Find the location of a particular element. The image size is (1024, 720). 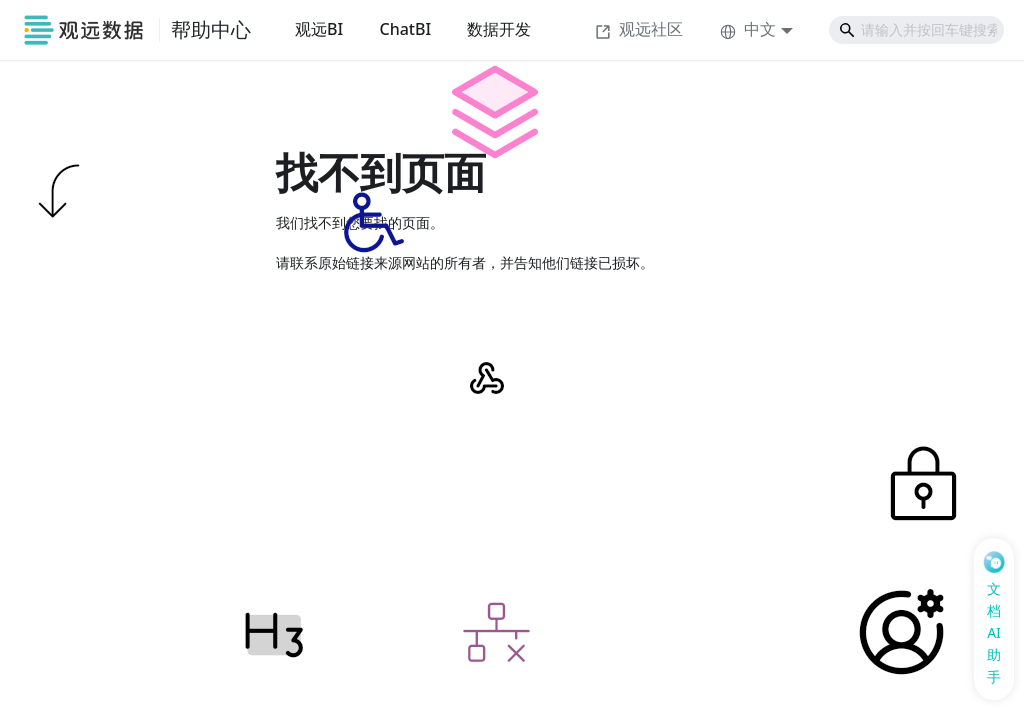

go back and down in navigation is located at coordinates (59, 191).